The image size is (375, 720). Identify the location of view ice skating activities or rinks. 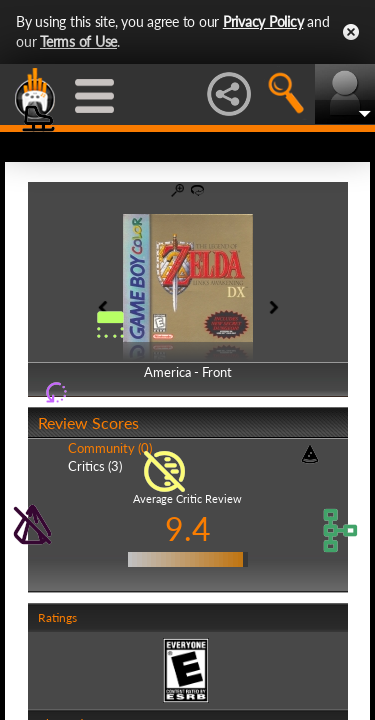
(38, 118).